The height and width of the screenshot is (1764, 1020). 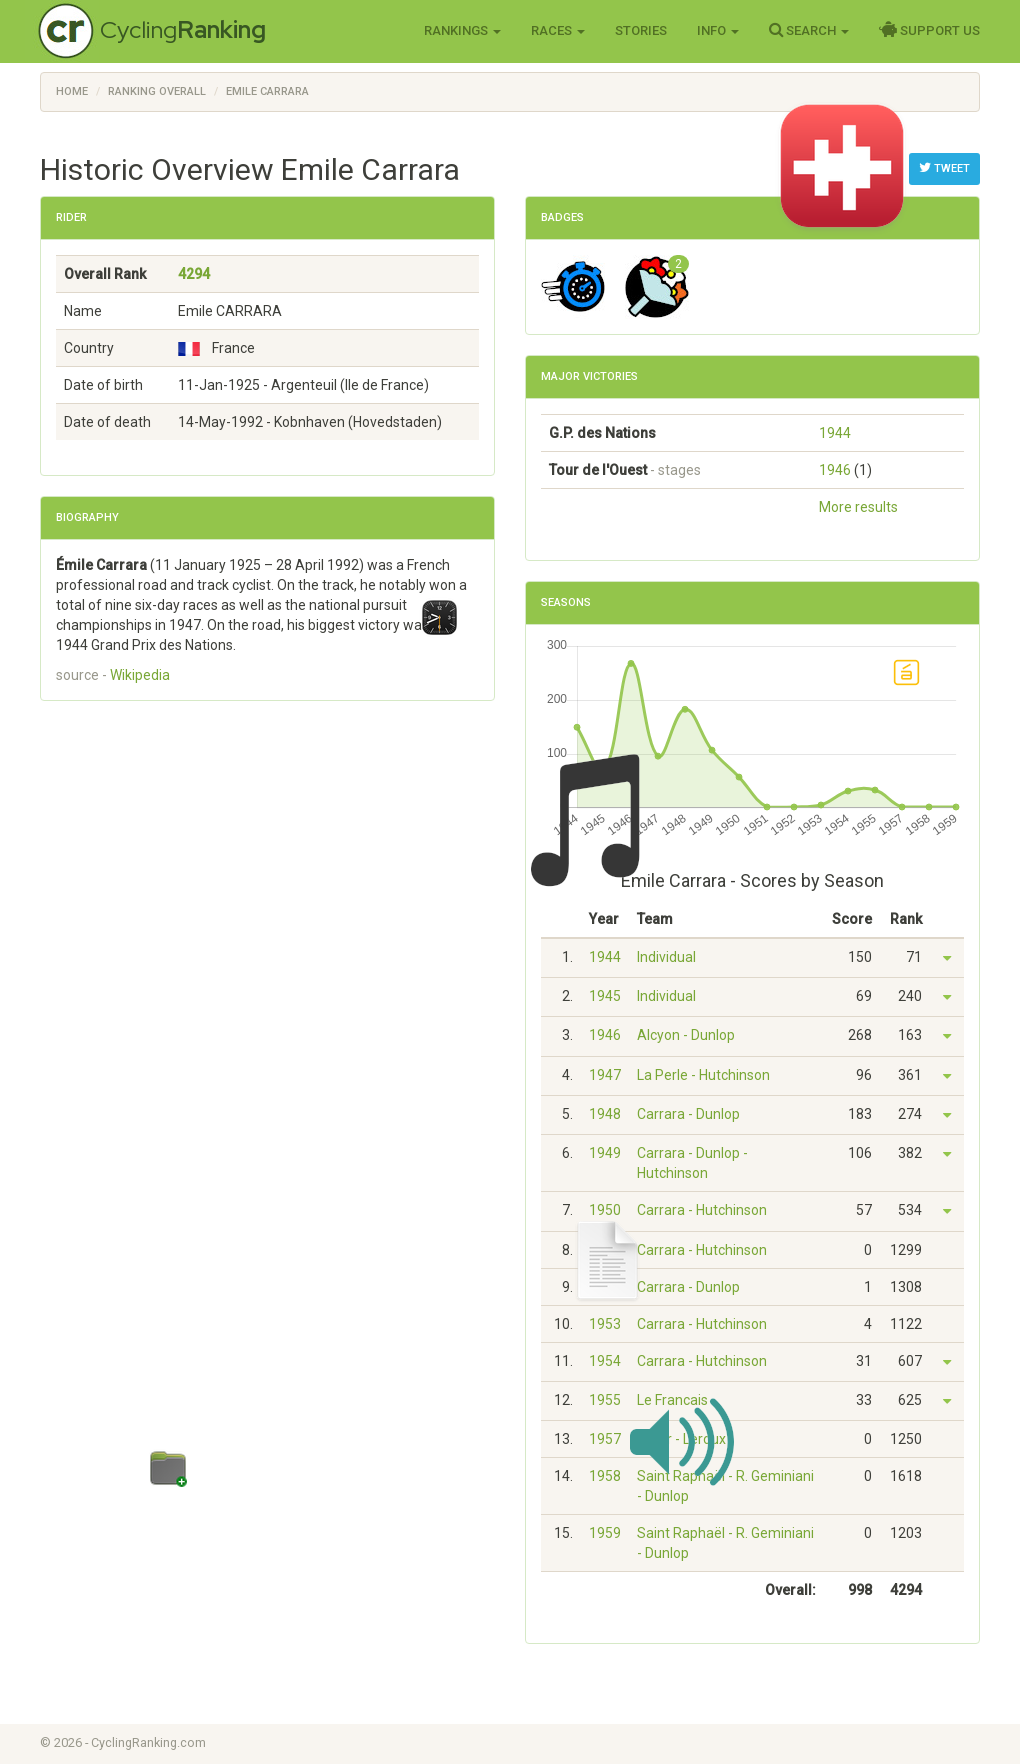 I want to click on create a new folder, so click(x=168, y=1468).